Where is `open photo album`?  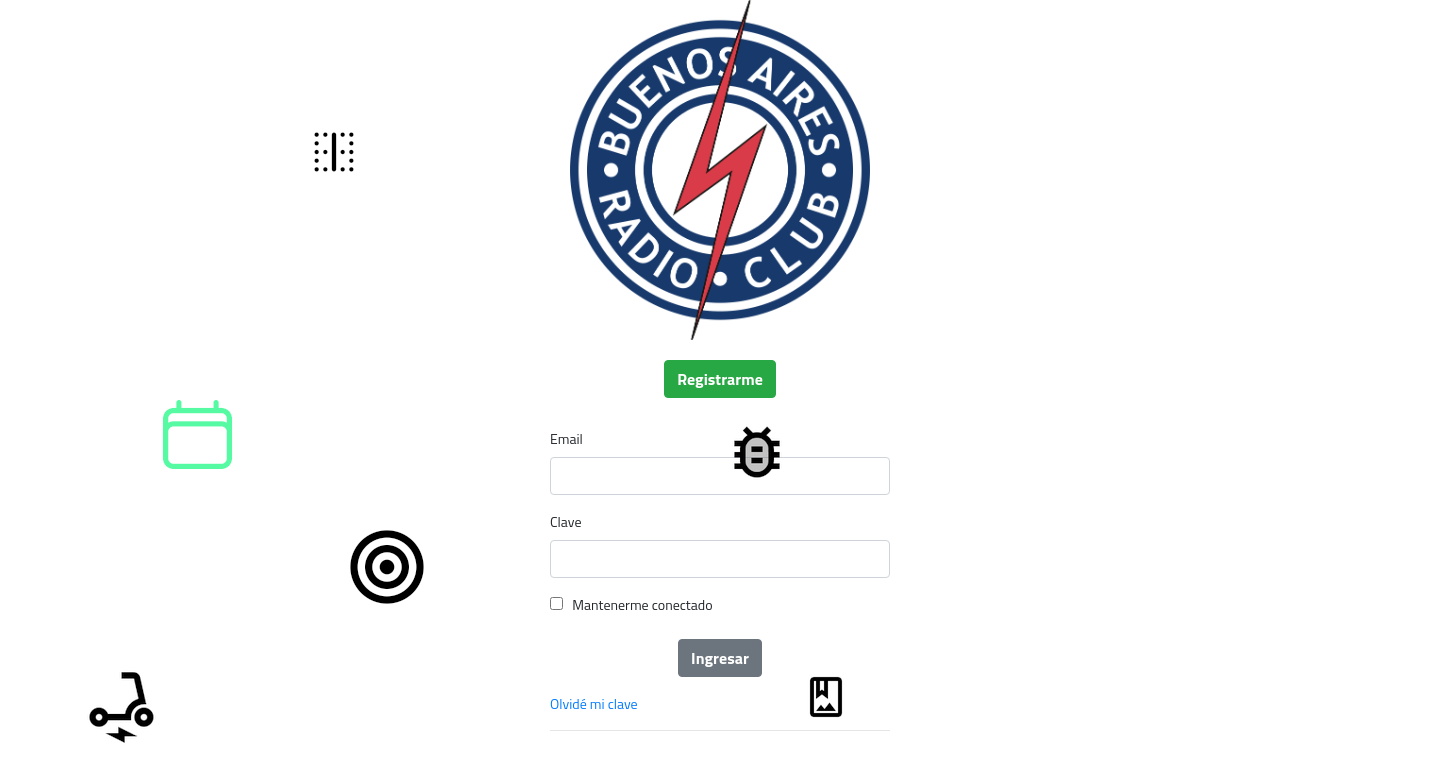 open photo album is located at coordinates (826, 697).